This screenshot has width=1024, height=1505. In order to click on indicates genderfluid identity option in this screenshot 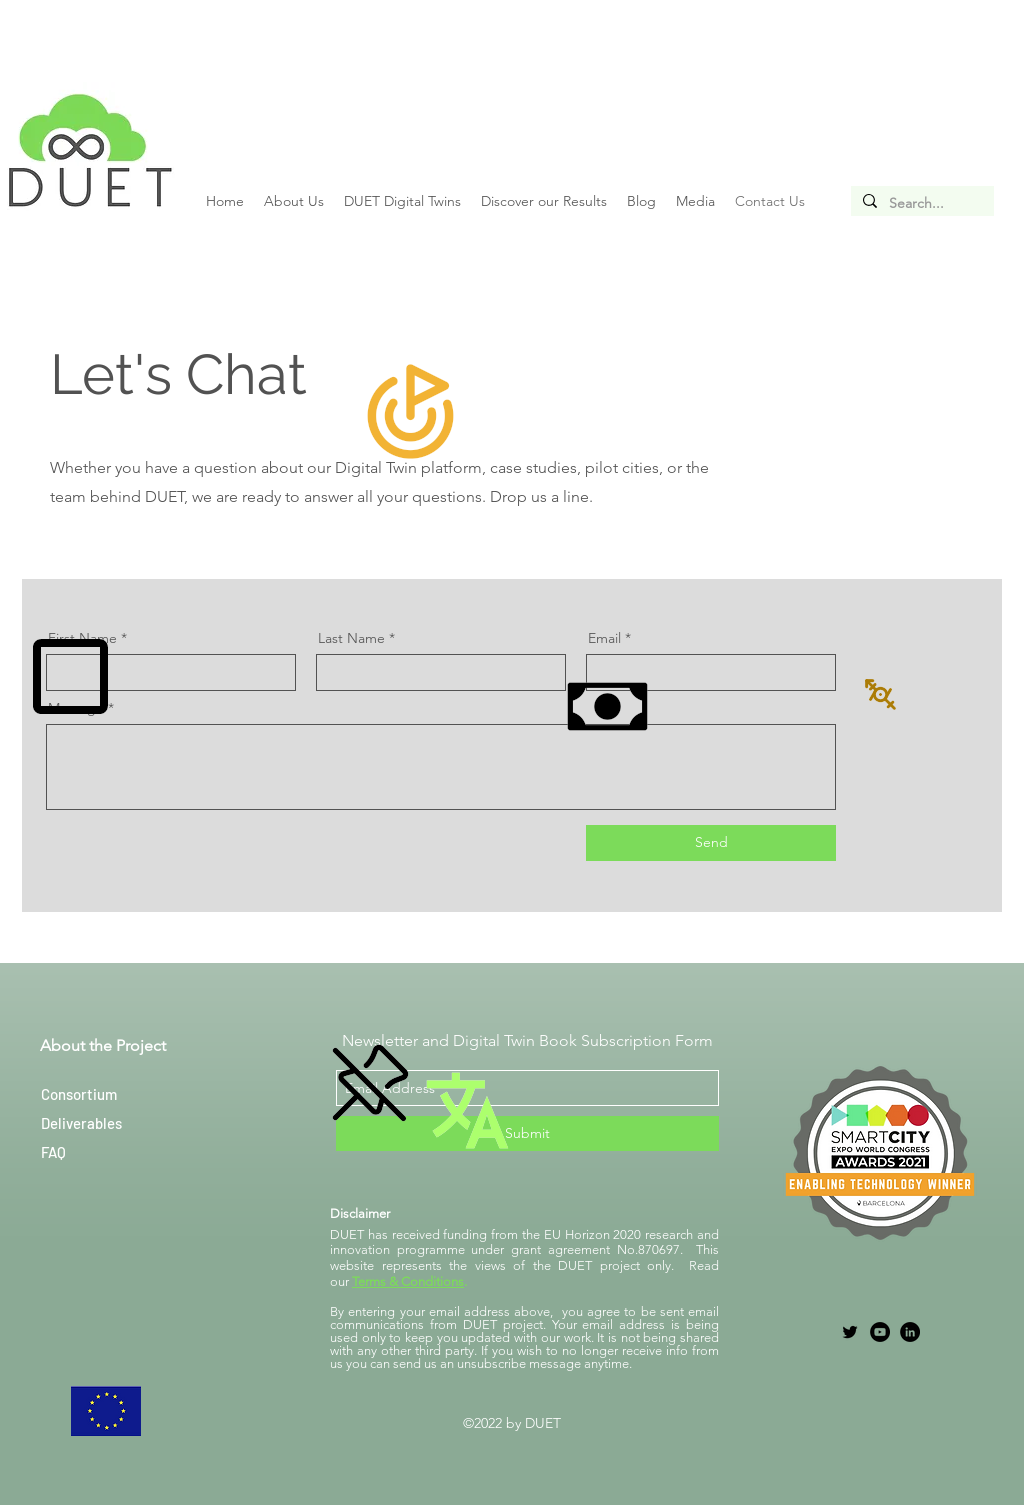, I will do `click(880, 694)`.